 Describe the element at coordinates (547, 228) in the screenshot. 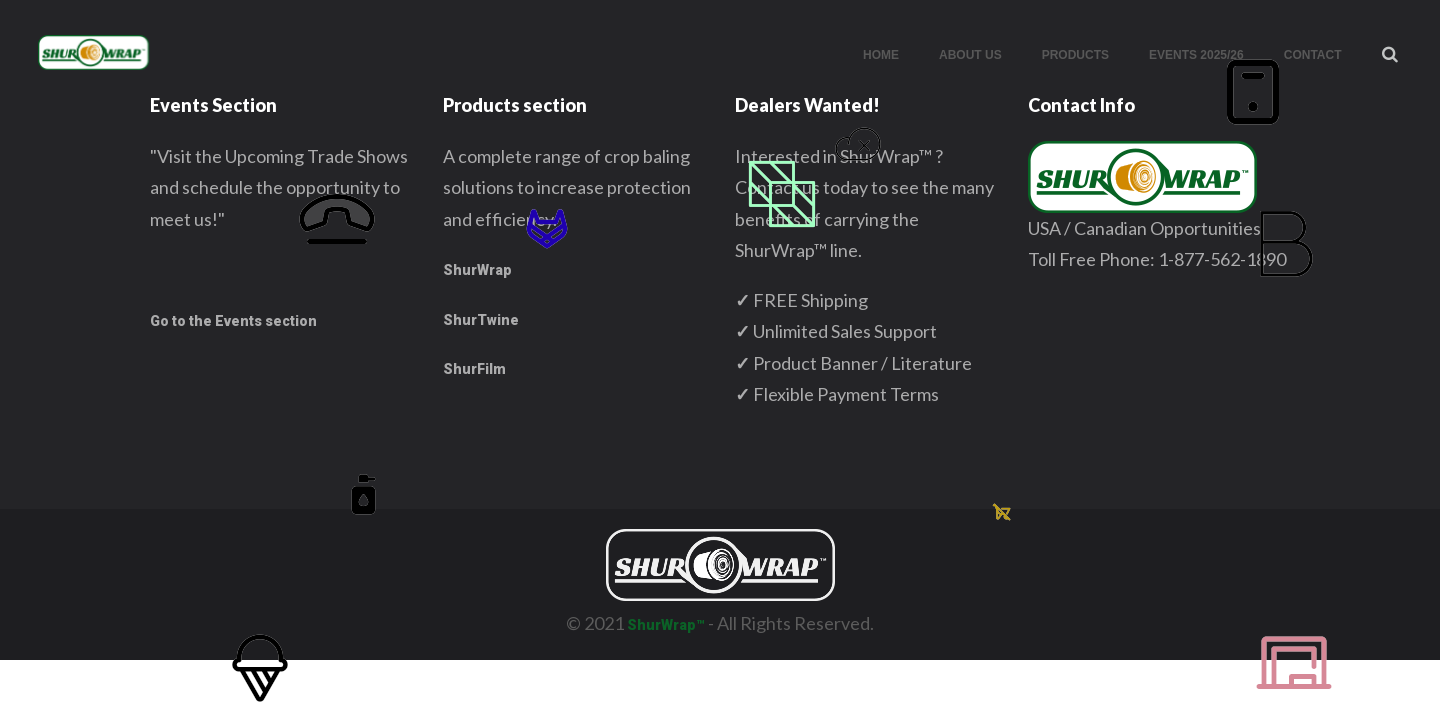

I see `open GitLab repository` at that location.